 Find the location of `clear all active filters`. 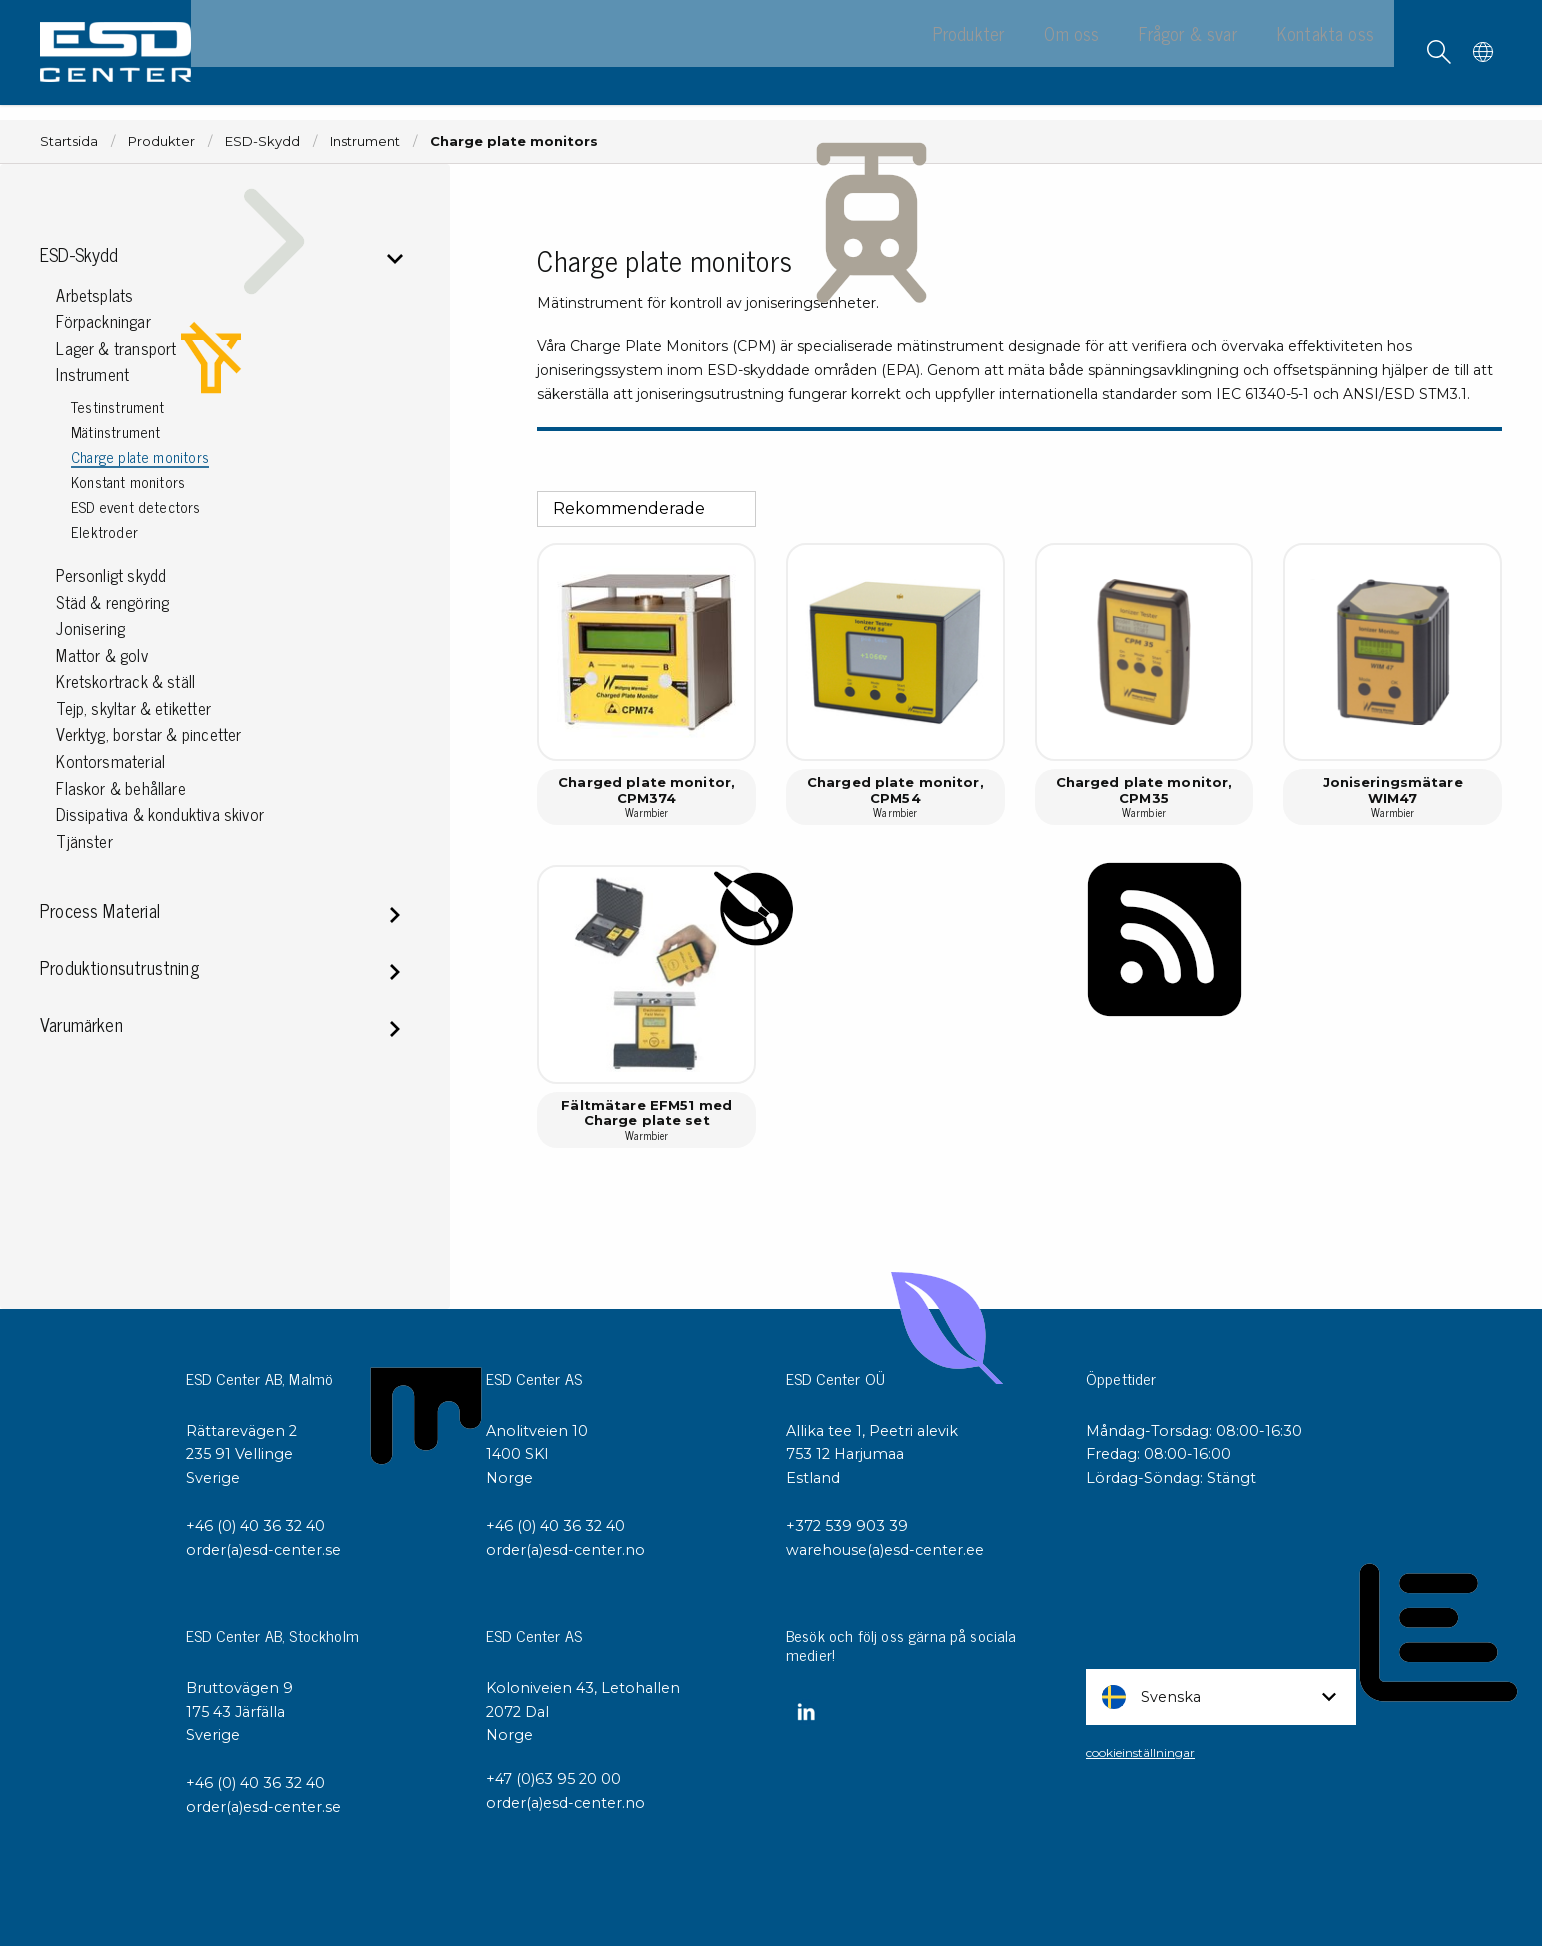

clear all active filters is located at coordinates (211, 360).